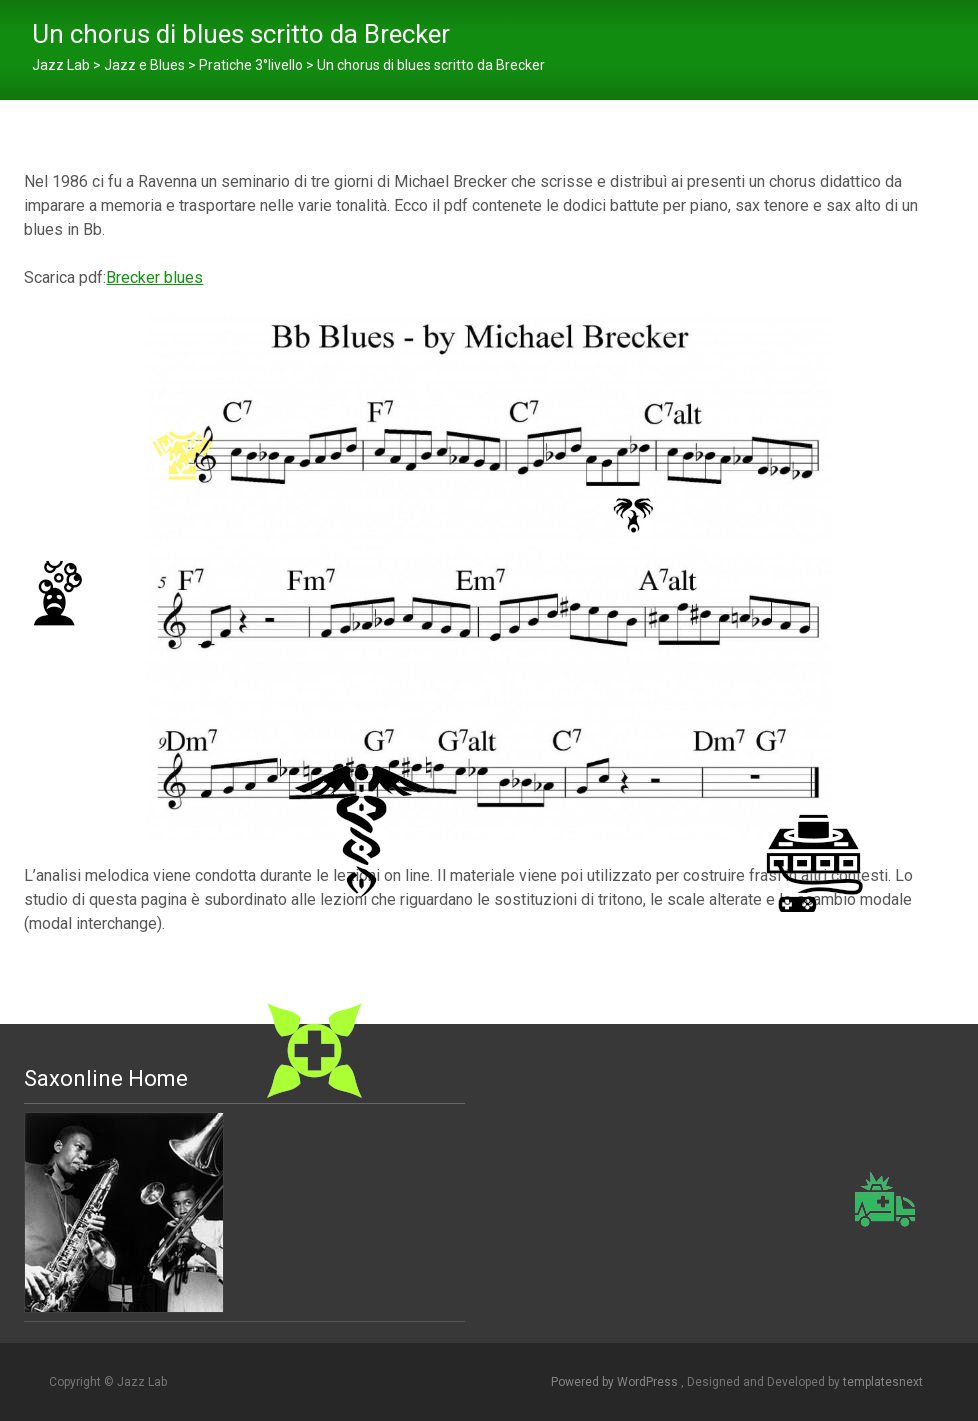 The height and width of the screenshot is (1421, 978). Describe the element at coordinates (885, 1199) in the screenshot. I see `request emergency medical services` at that location.